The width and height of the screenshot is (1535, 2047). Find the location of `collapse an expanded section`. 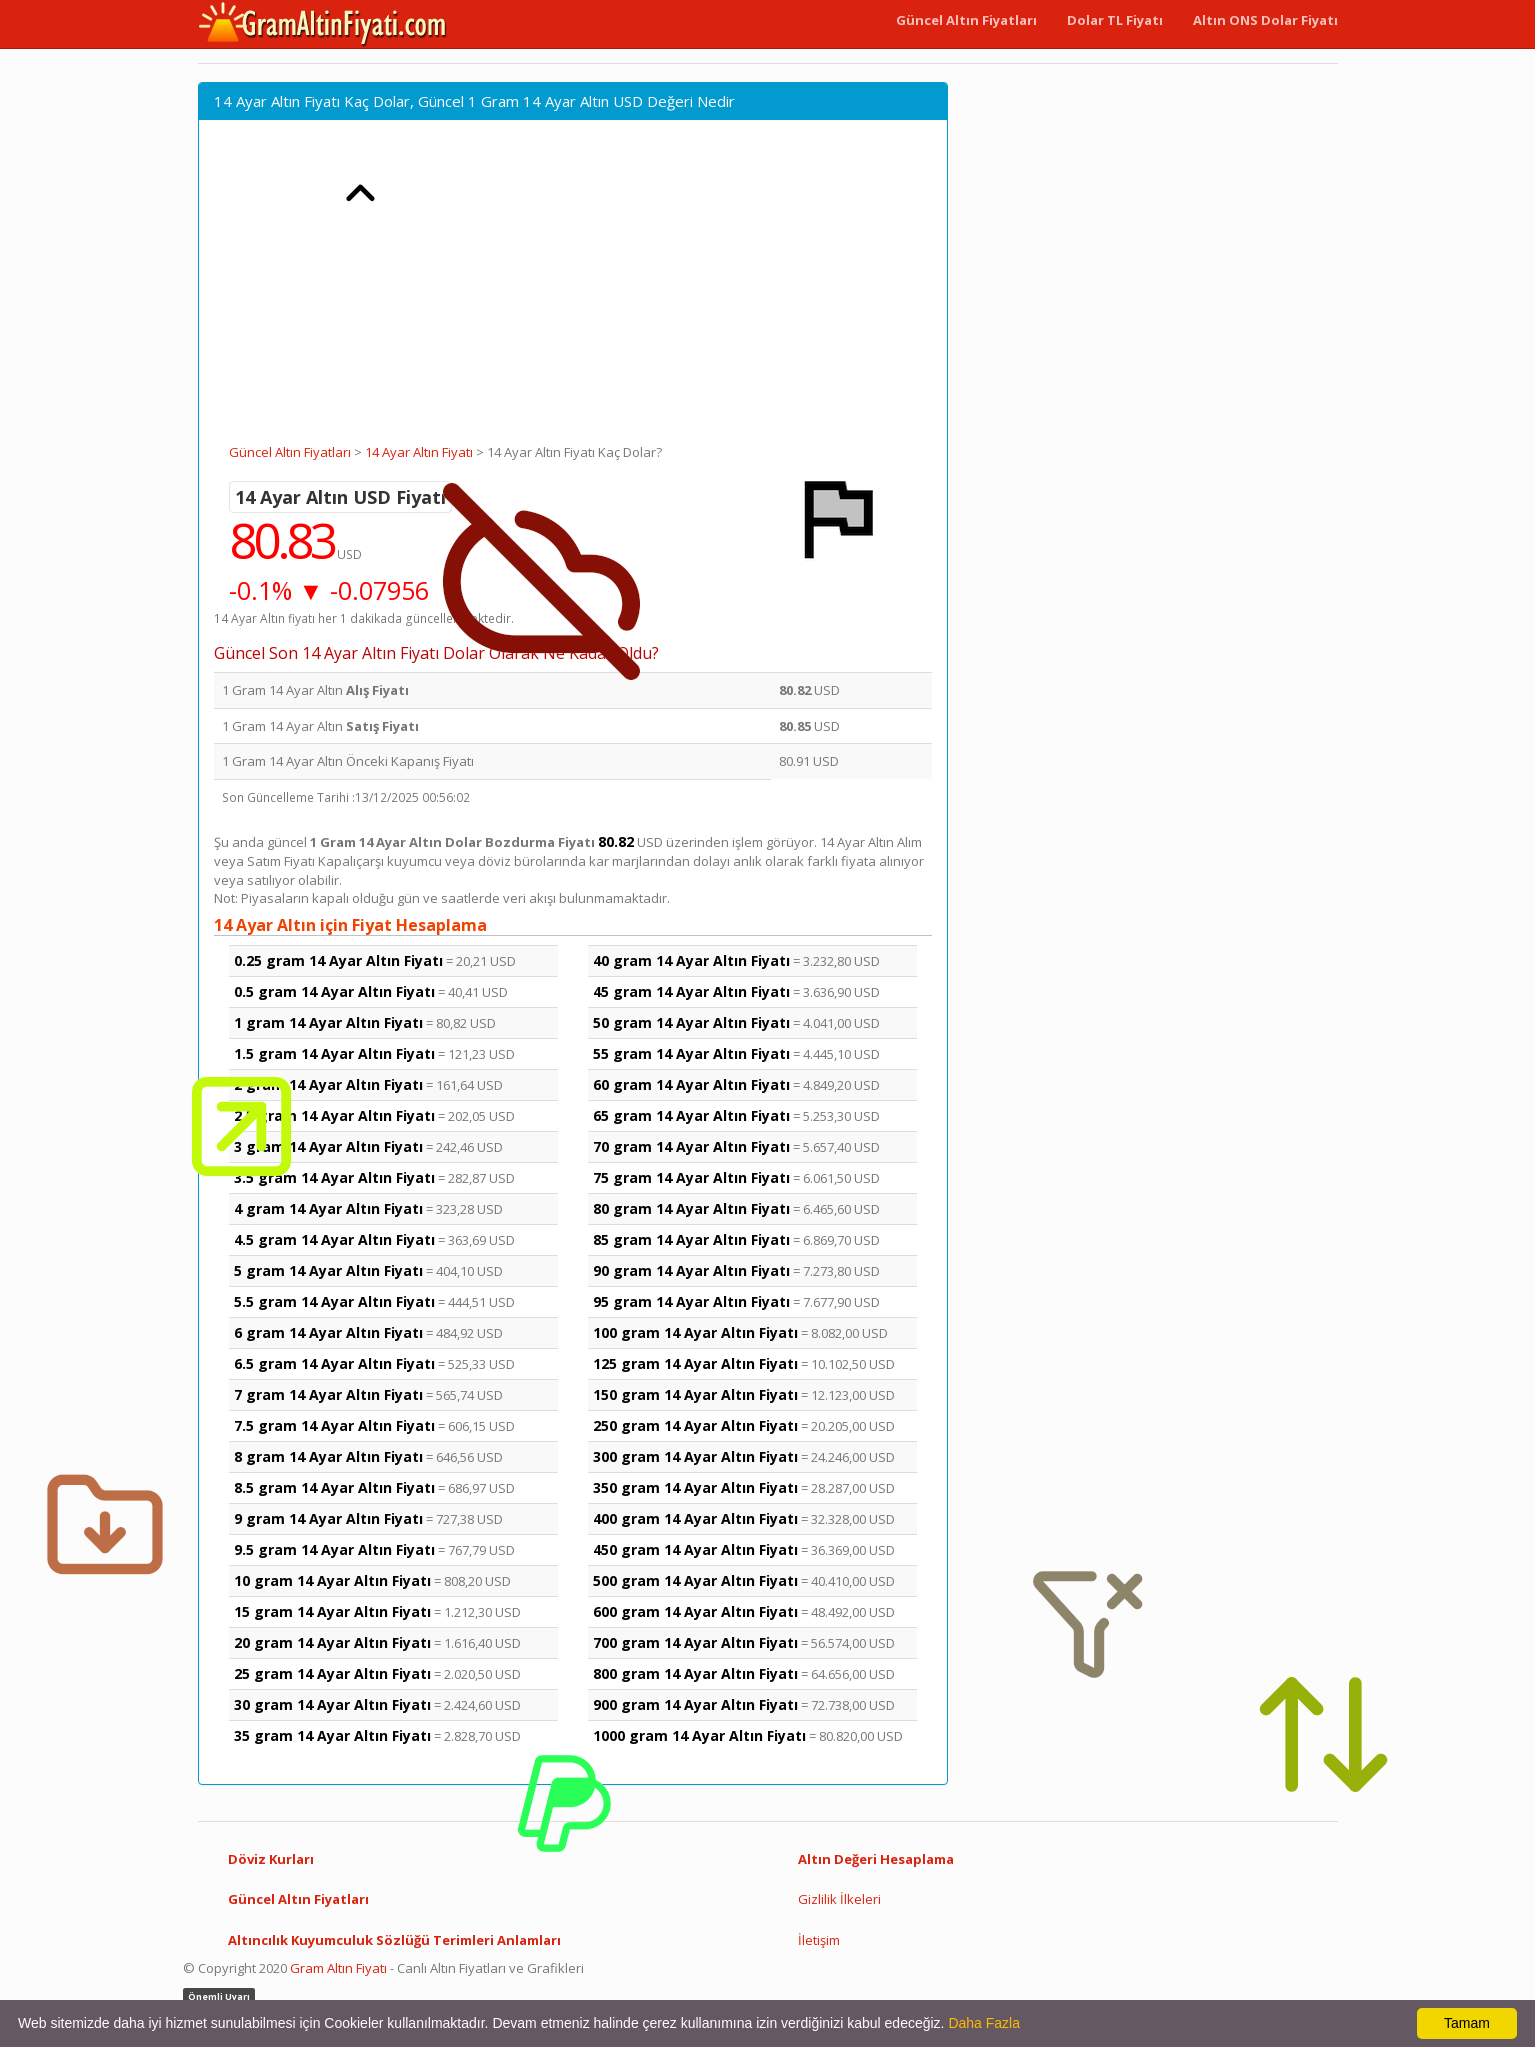

collapse an expanded section is located at coordinates (360, 193).